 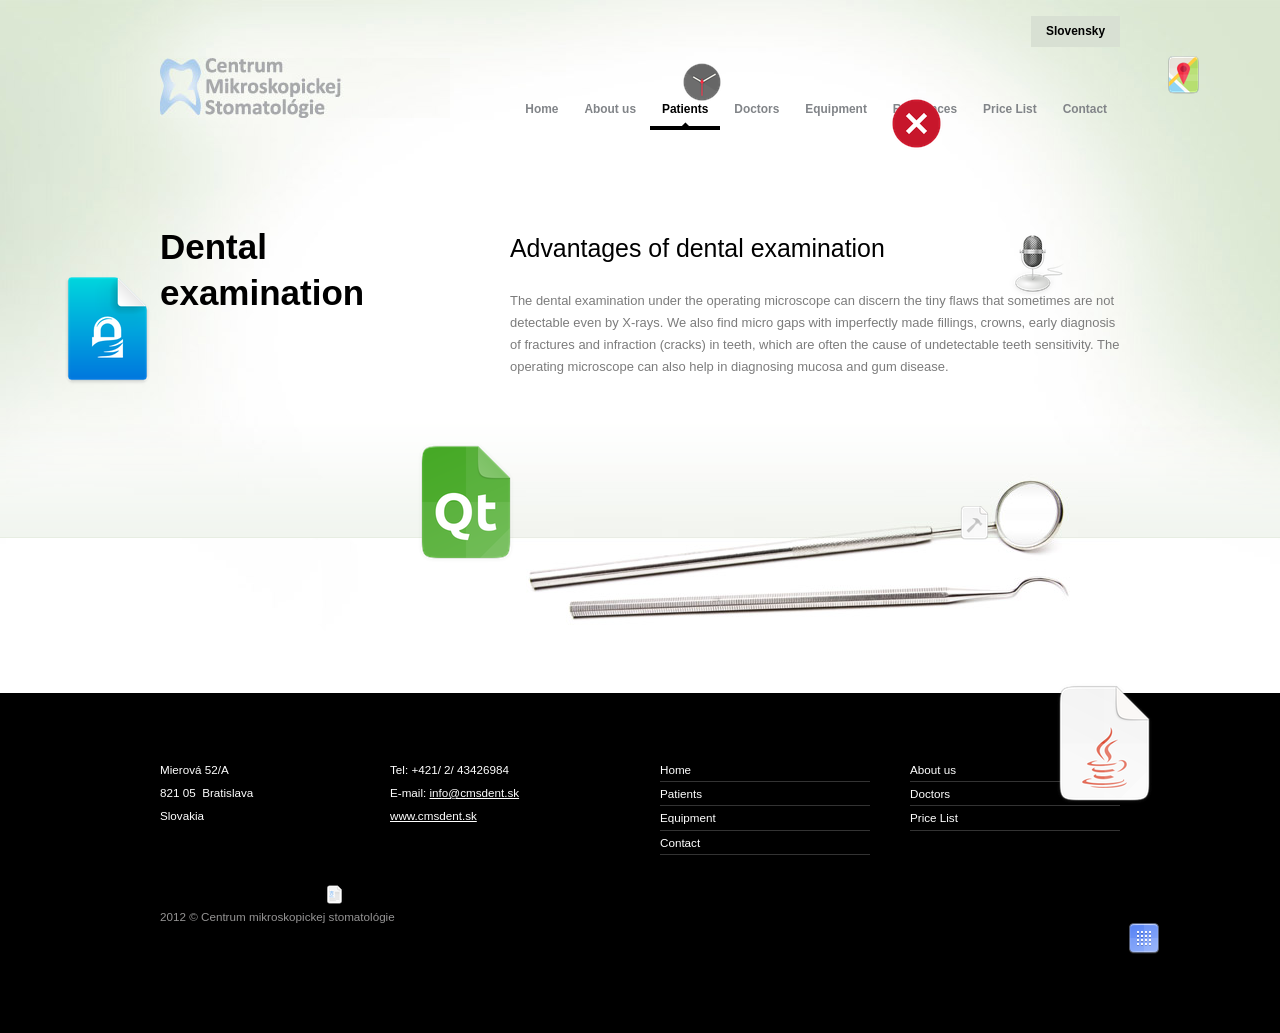 What do you see at coordinates (1183, 74) in the screenshot?
I see `geo+json file containing geographic data` at bounding box center [1183, 74].